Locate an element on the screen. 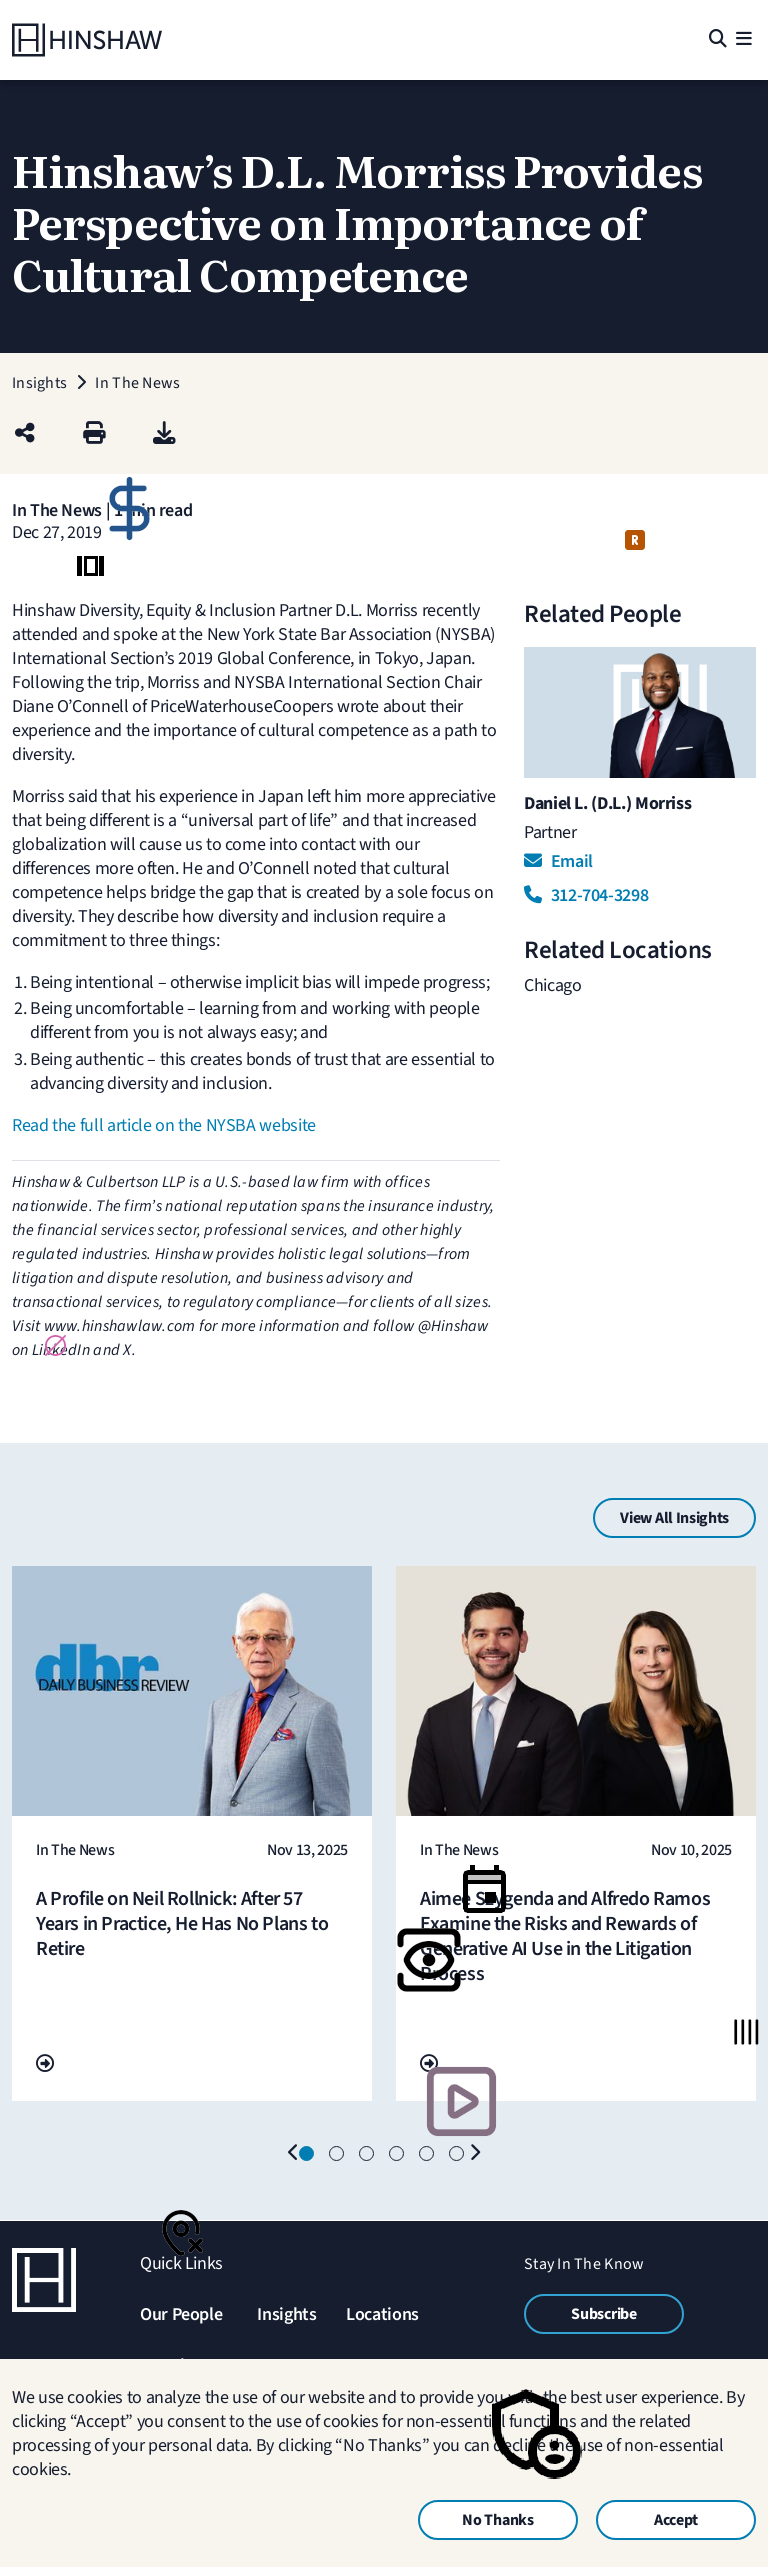  indicates a count or tally of four is located at coordinates (747, 2032).